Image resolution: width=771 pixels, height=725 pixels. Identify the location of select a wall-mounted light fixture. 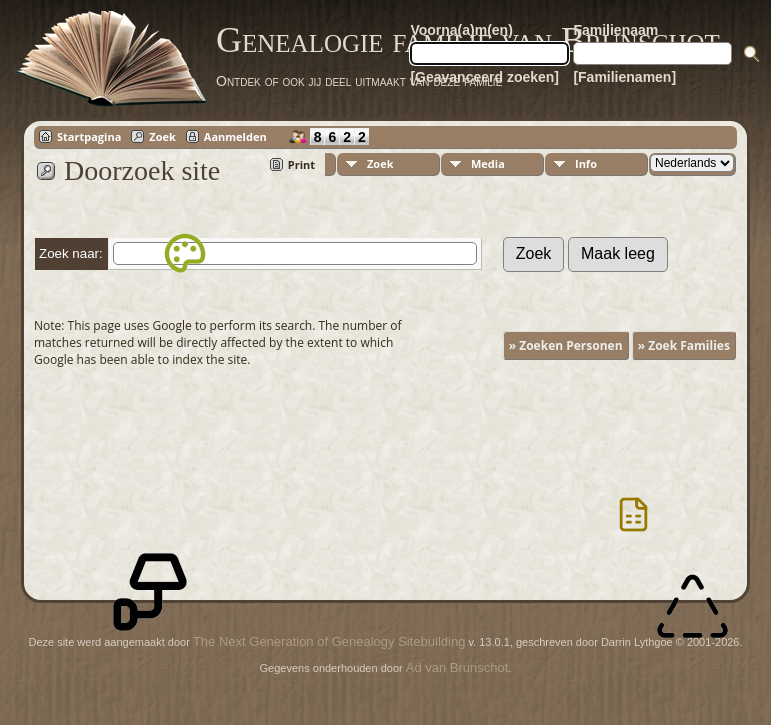
(150, 590).